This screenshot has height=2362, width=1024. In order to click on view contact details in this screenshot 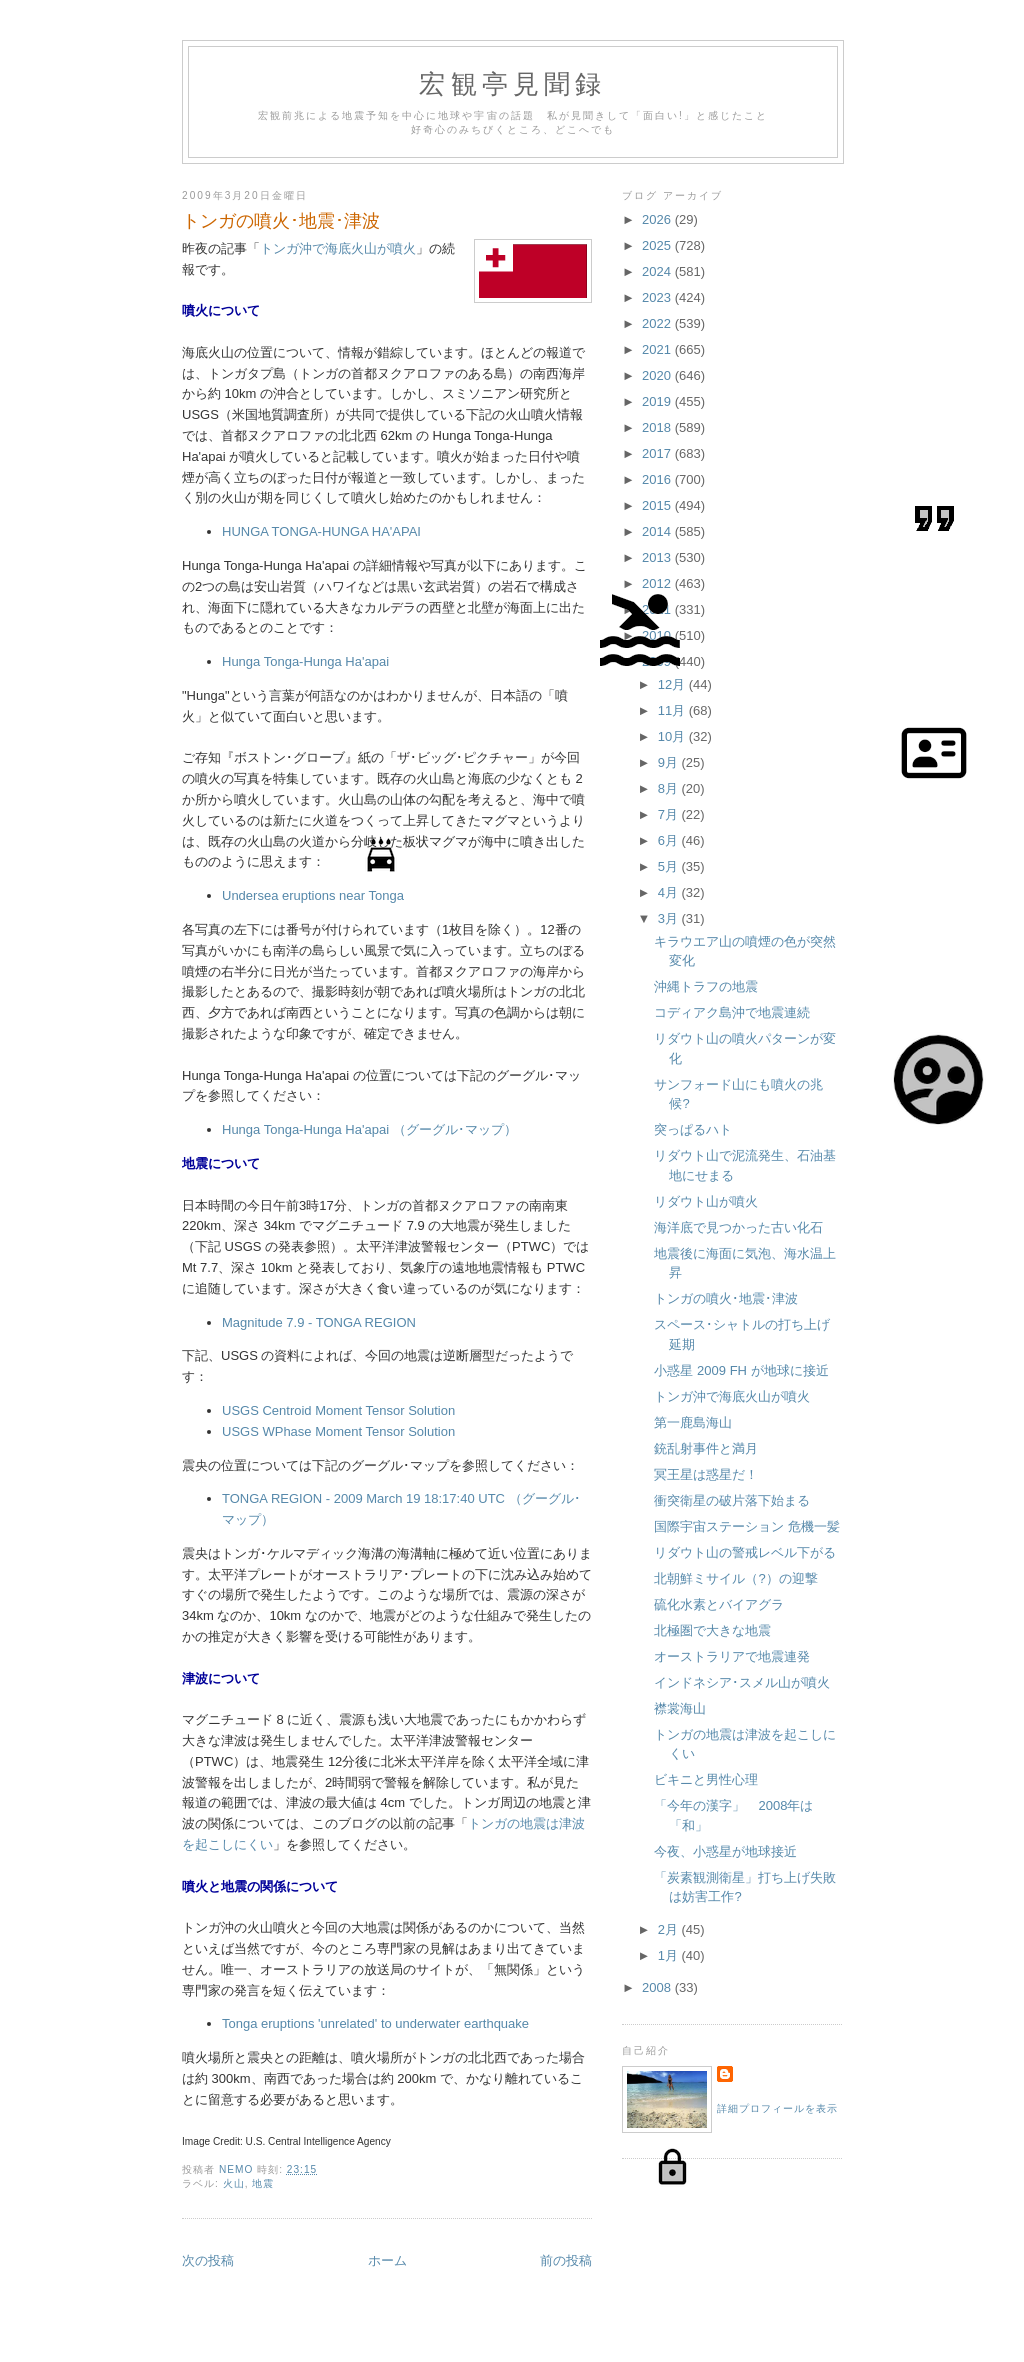, I will do `click(934, 753)`.